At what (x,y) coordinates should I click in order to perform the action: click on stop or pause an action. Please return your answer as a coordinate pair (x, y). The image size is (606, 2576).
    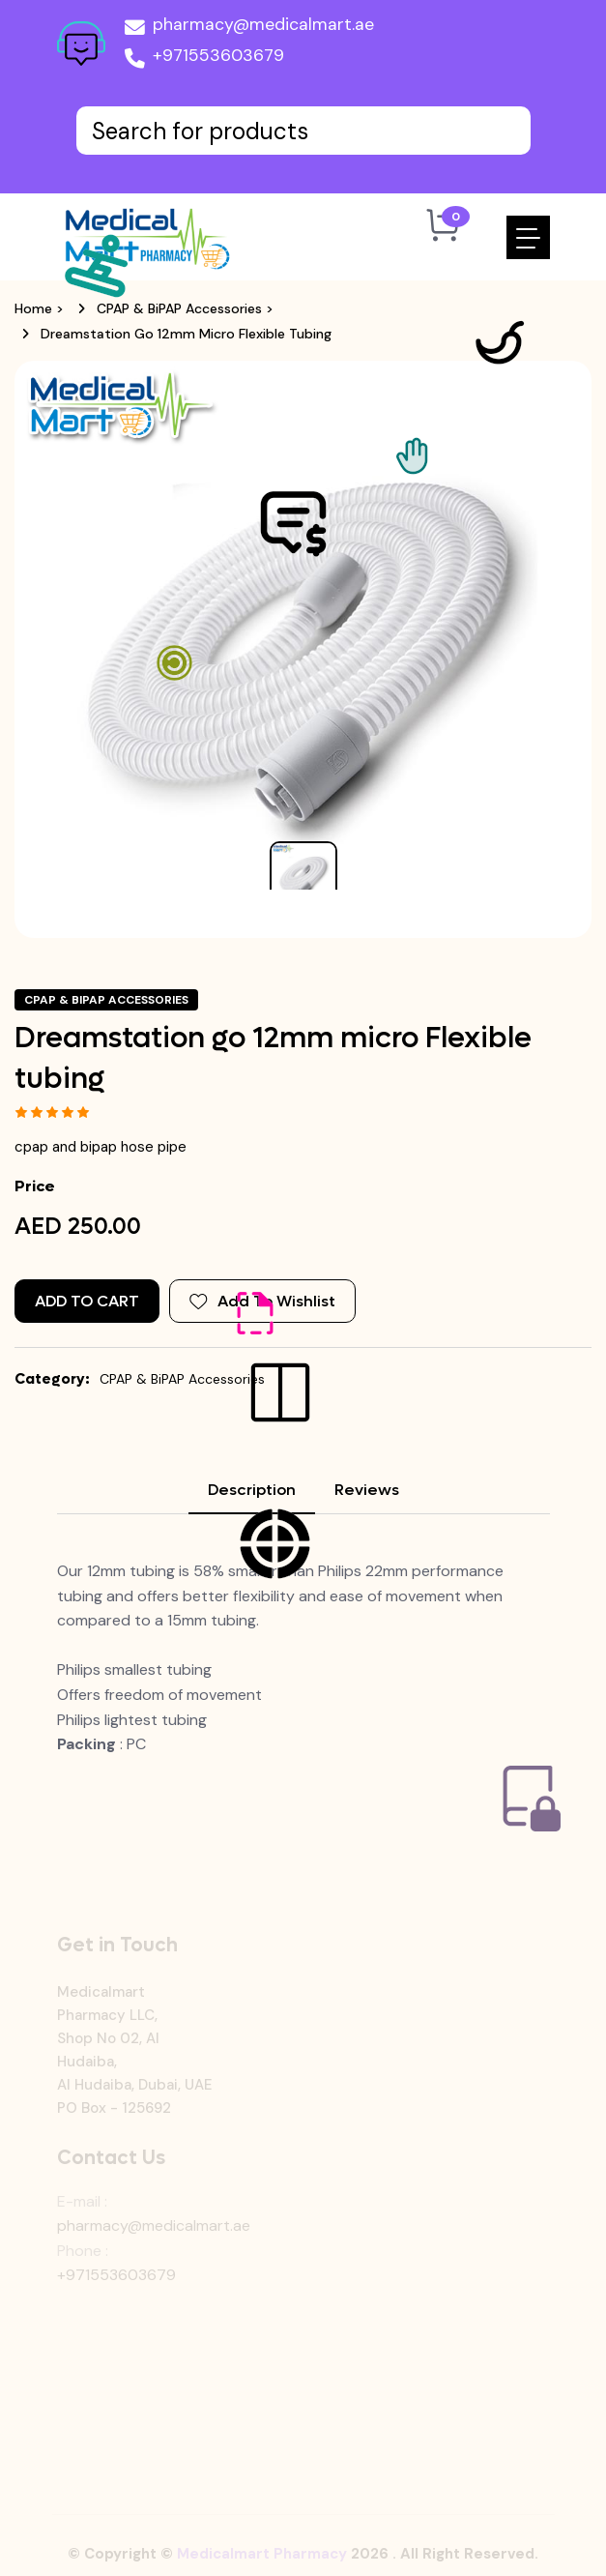
    Looking at the image, I should click on (413, 455).